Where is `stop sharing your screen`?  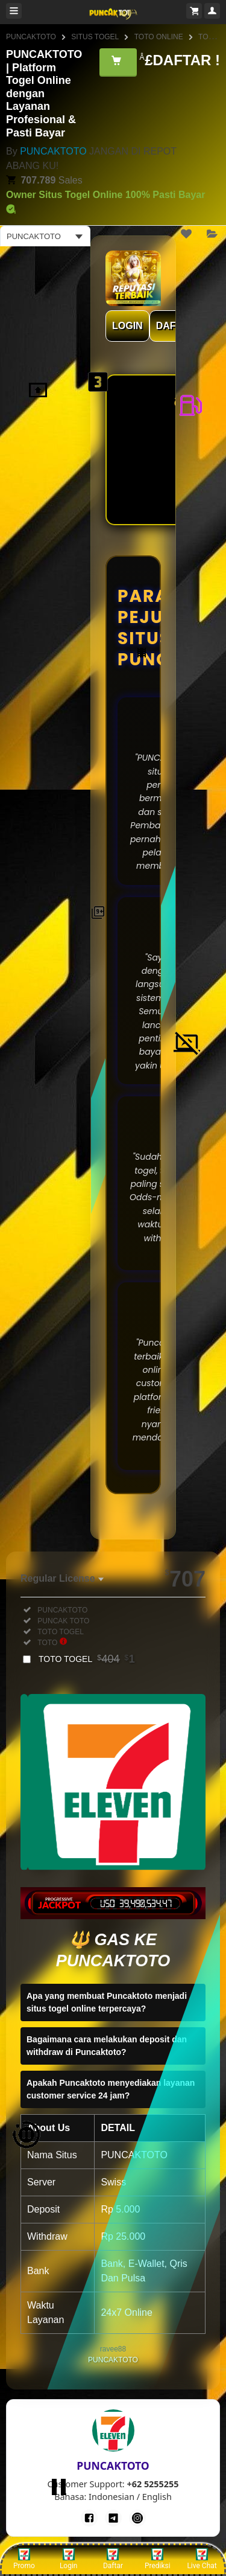 stop sharing your screen is located at coordinates (187, 1043).